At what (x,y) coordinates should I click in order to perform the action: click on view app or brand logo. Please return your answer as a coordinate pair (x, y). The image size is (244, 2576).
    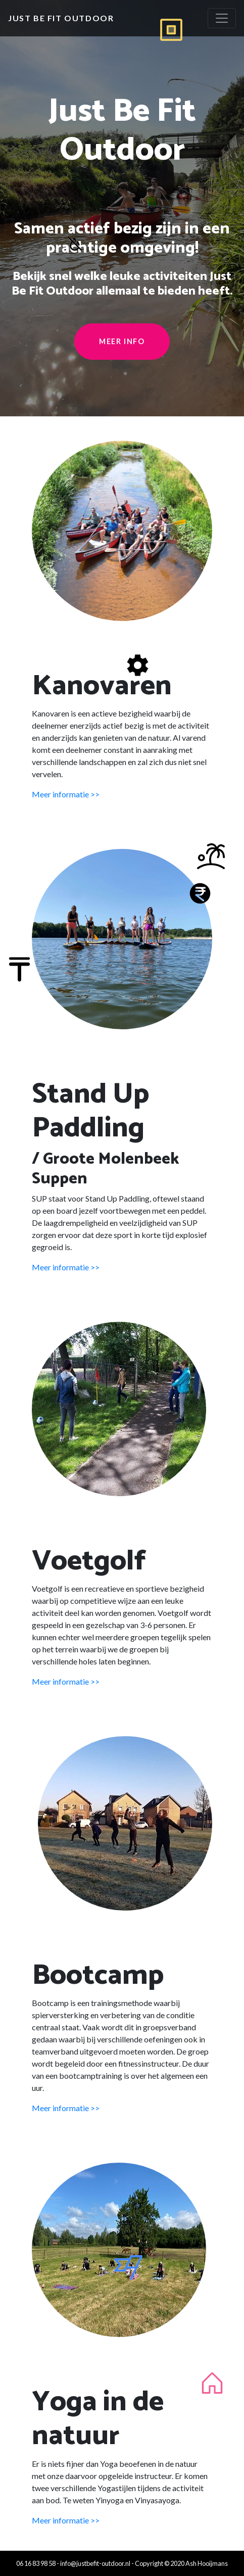
    Looking at the image, I should click on (171, 30).